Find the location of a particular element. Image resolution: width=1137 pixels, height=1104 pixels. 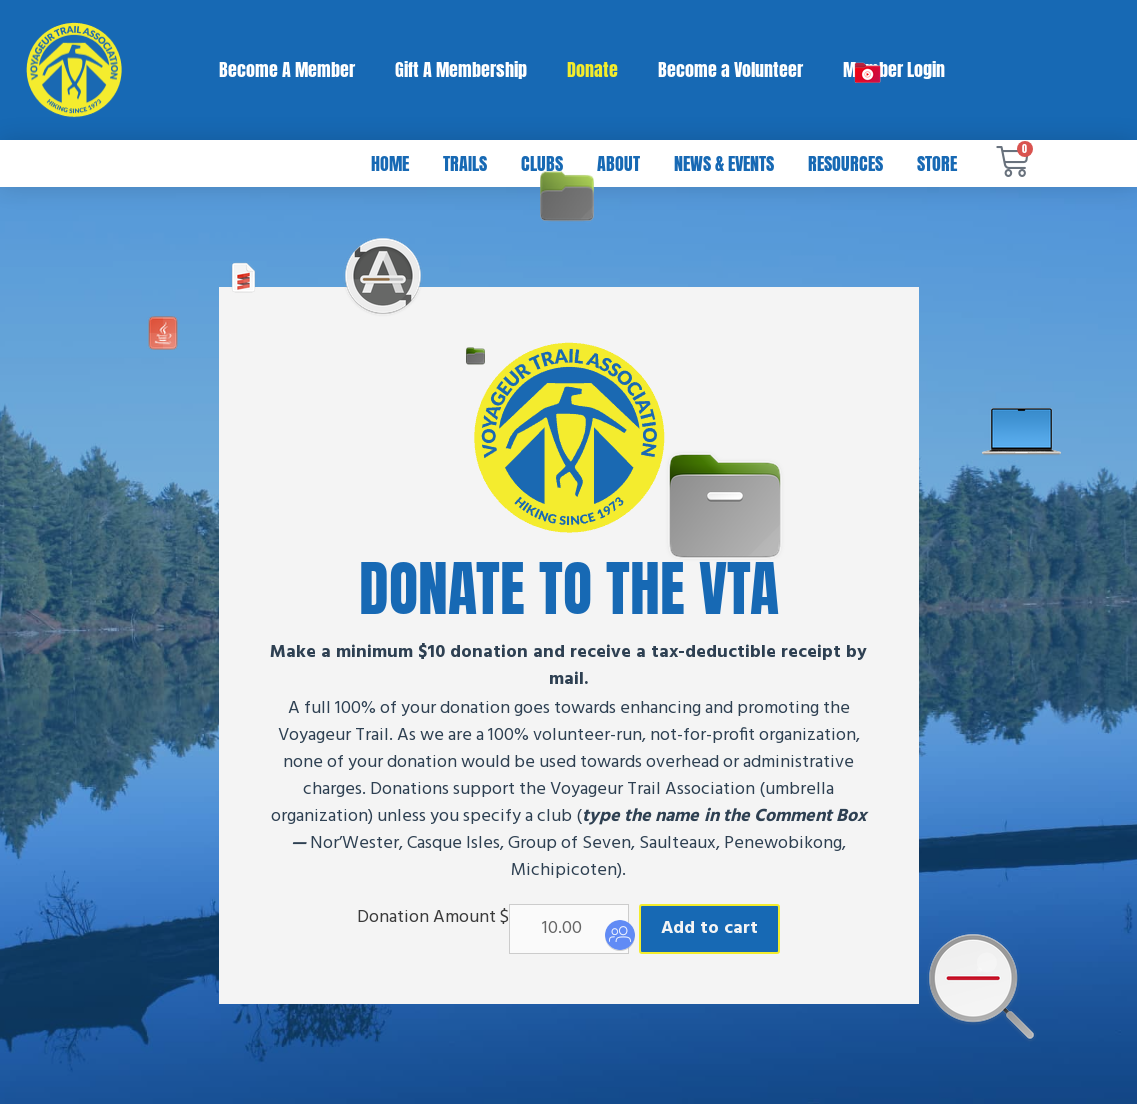

indicates a java source code file is located at coordinates (163, 333).